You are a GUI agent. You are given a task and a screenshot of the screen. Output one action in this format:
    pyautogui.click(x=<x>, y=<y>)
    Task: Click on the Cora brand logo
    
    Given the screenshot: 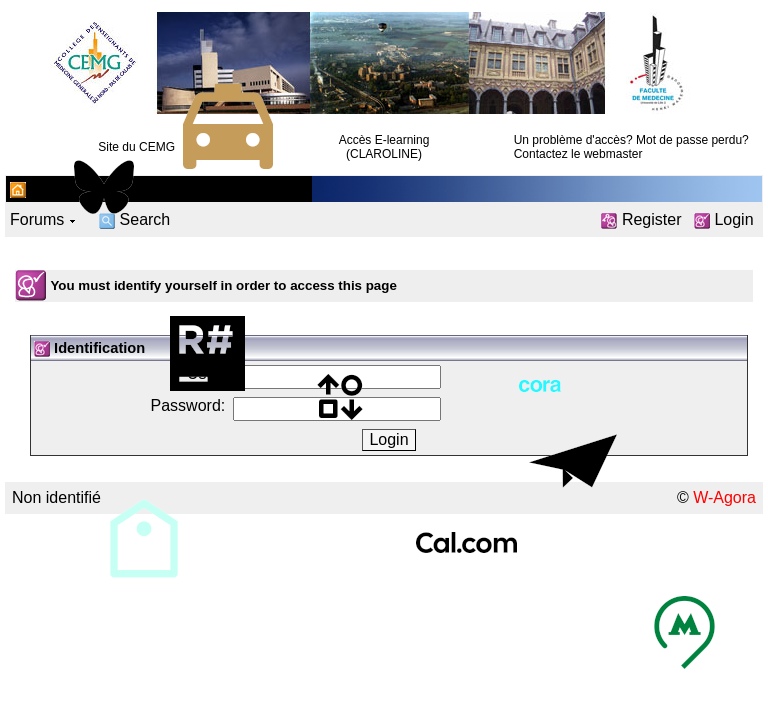 What is the action you would take?
    pyautogui.click(x=540, y=386)
    